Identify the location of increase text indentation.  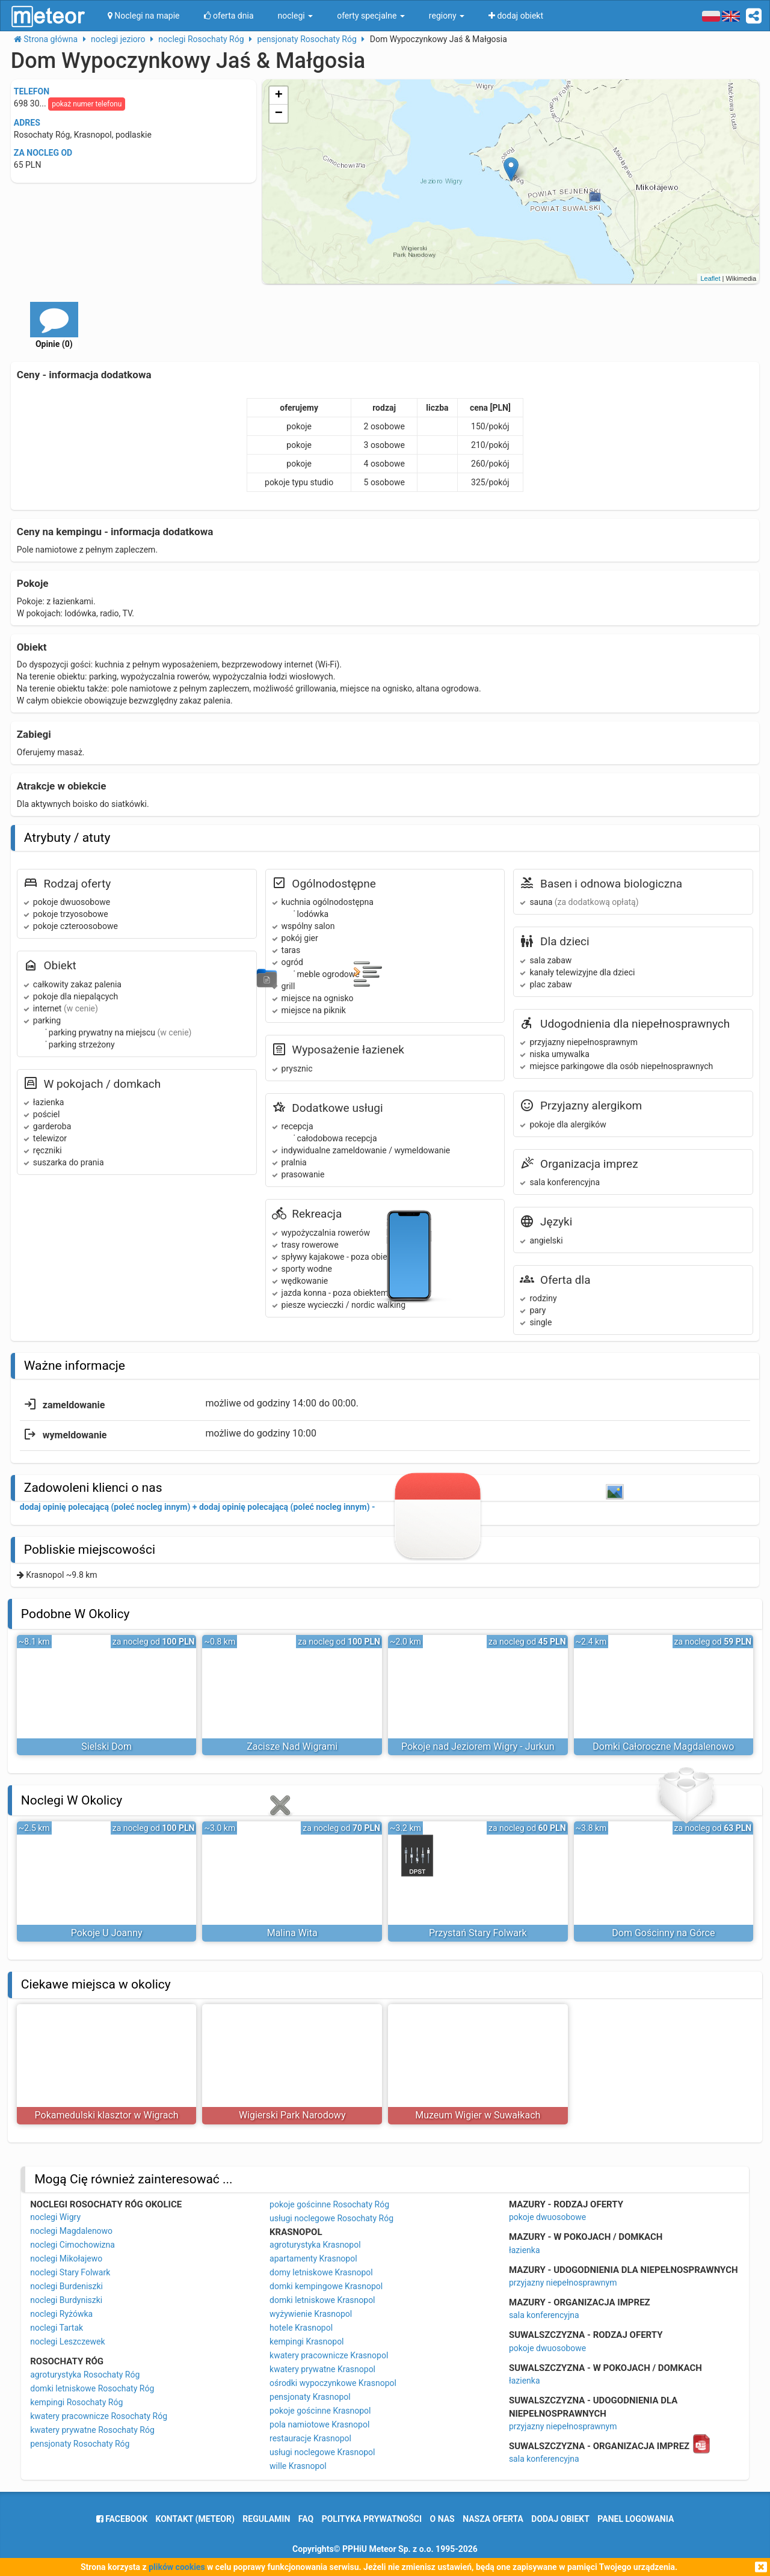
(368, 975).